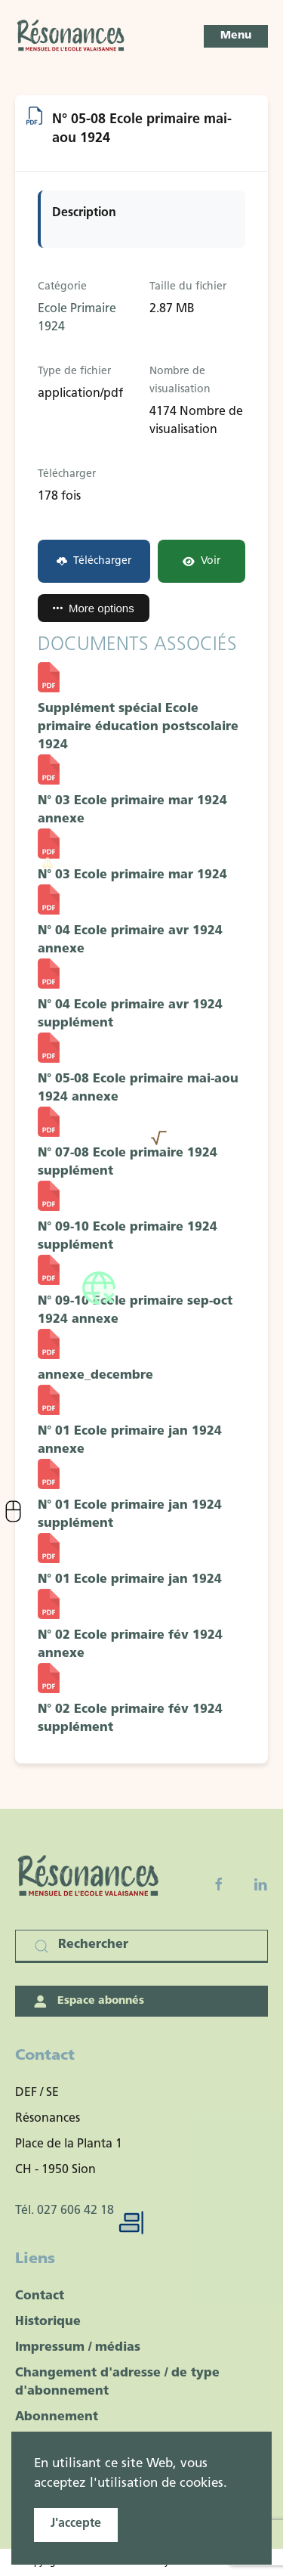  What do you see at coordinates (131, 2222) in the screenshot?
I see `align text or content to the right` at bounding box center [131, 2222].